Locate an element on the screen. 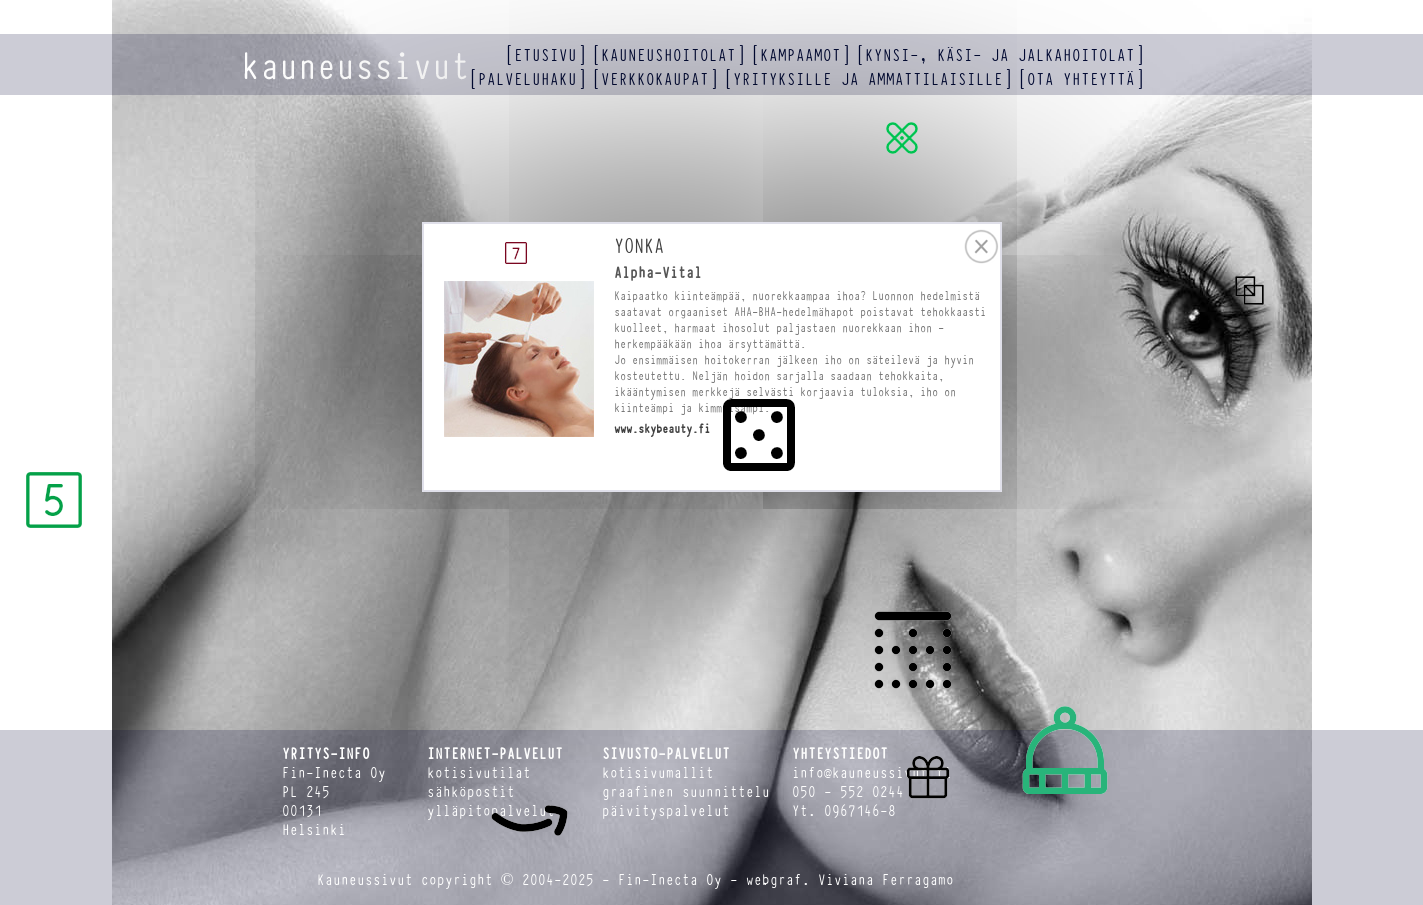 This screenshot has height=905, width=1423. access casino or gambling games is located at coordinates (759, 435).